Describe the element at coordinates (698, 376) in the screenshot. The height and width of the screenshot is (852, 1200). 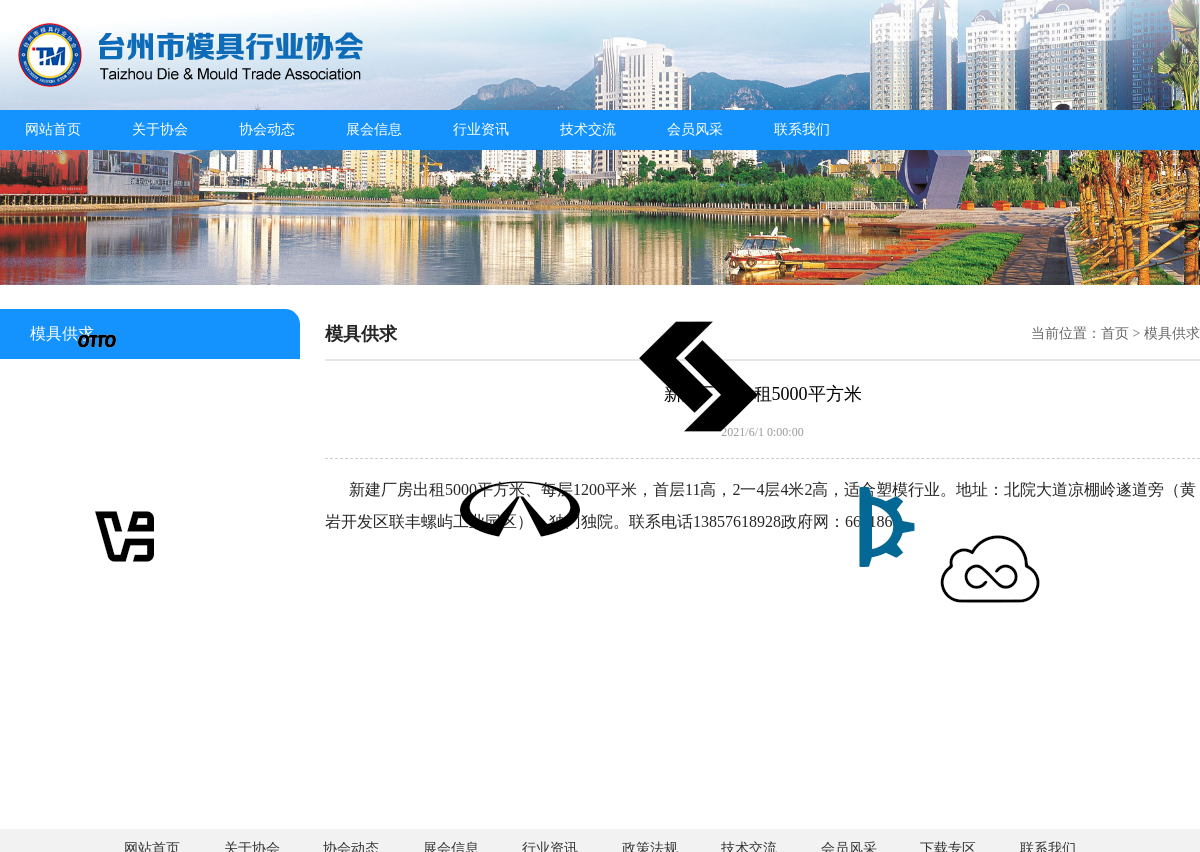
I see `visit the CSS Design Awards website` at that location.